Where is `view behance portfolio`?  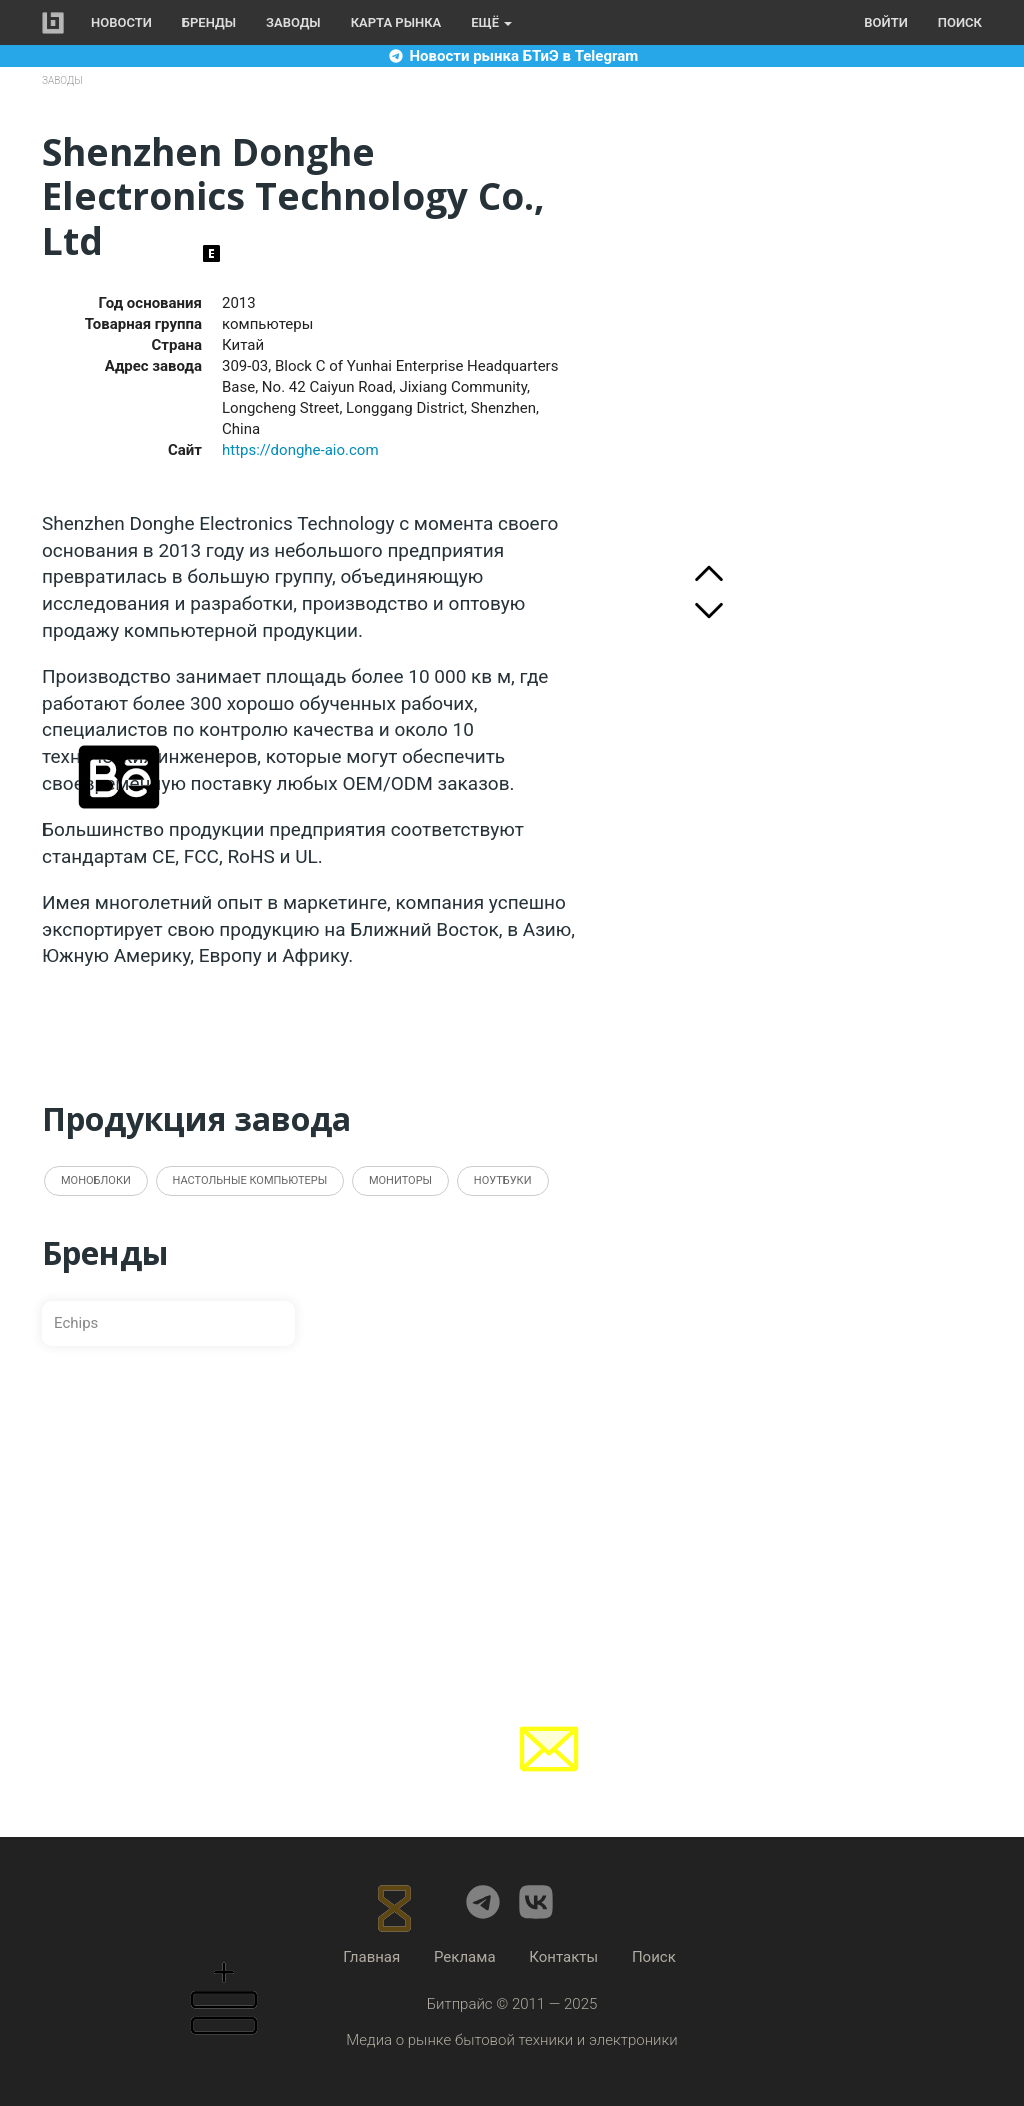 view behance portfolio is located at coordinates (119, 777).